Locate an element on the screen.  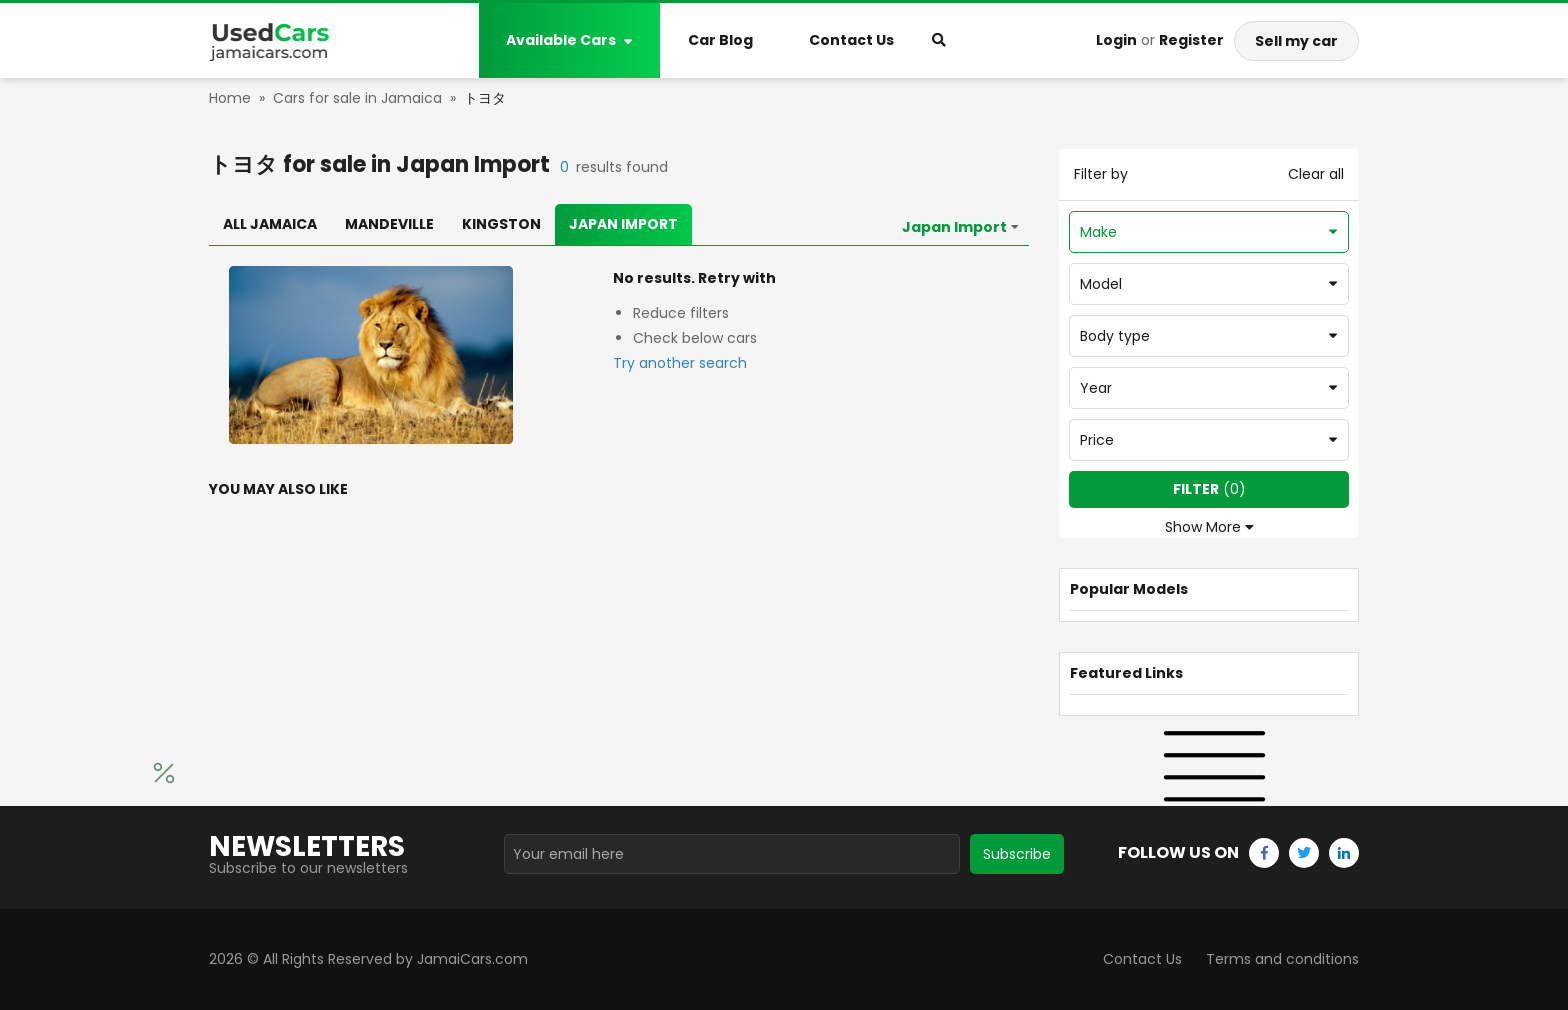
apply or view a discount is located at coordinates (164, 773).